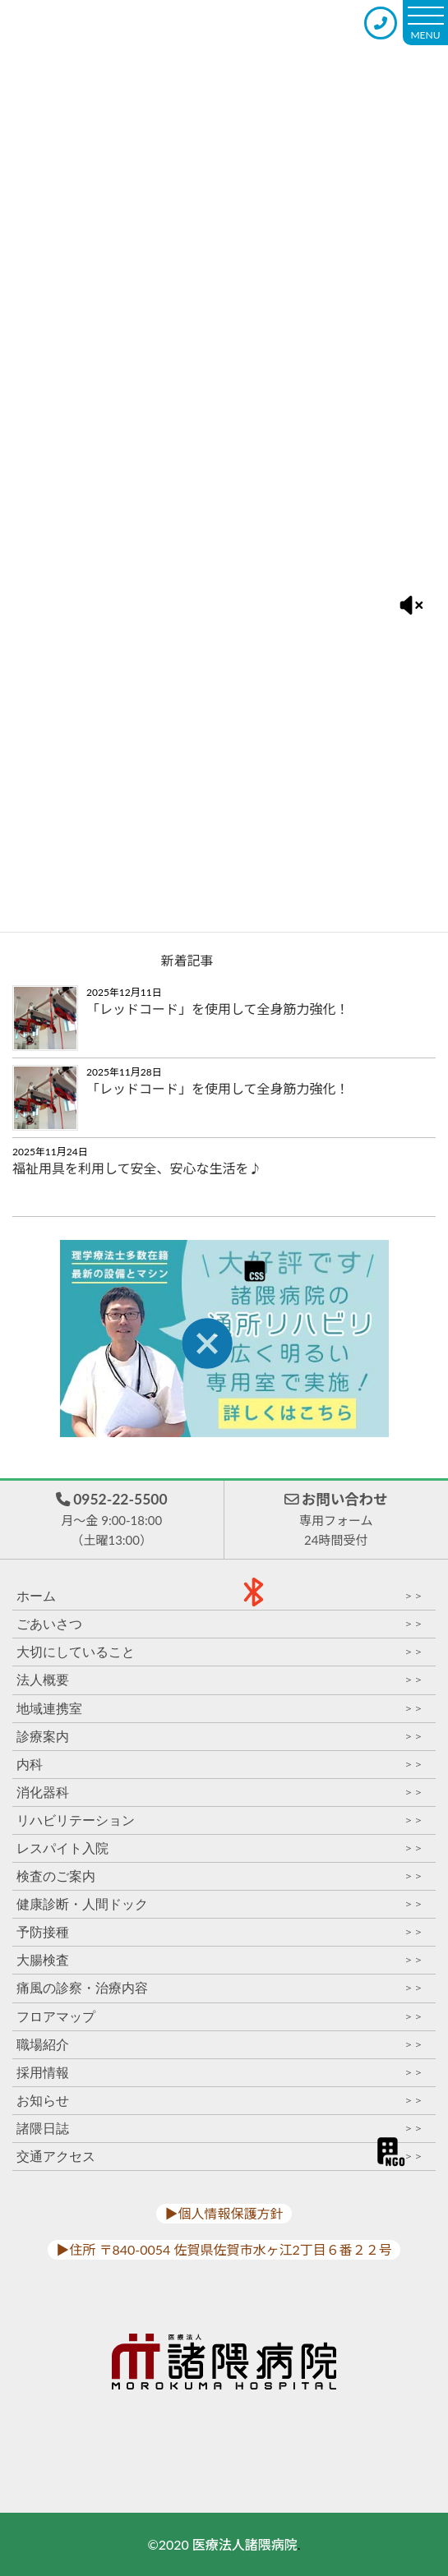 The image size is (448, 2576). What do you see at coordinates (207, 1343) in the screenshot?
I see `close or dismiss a dialog` at bounding box center [207, 1343].